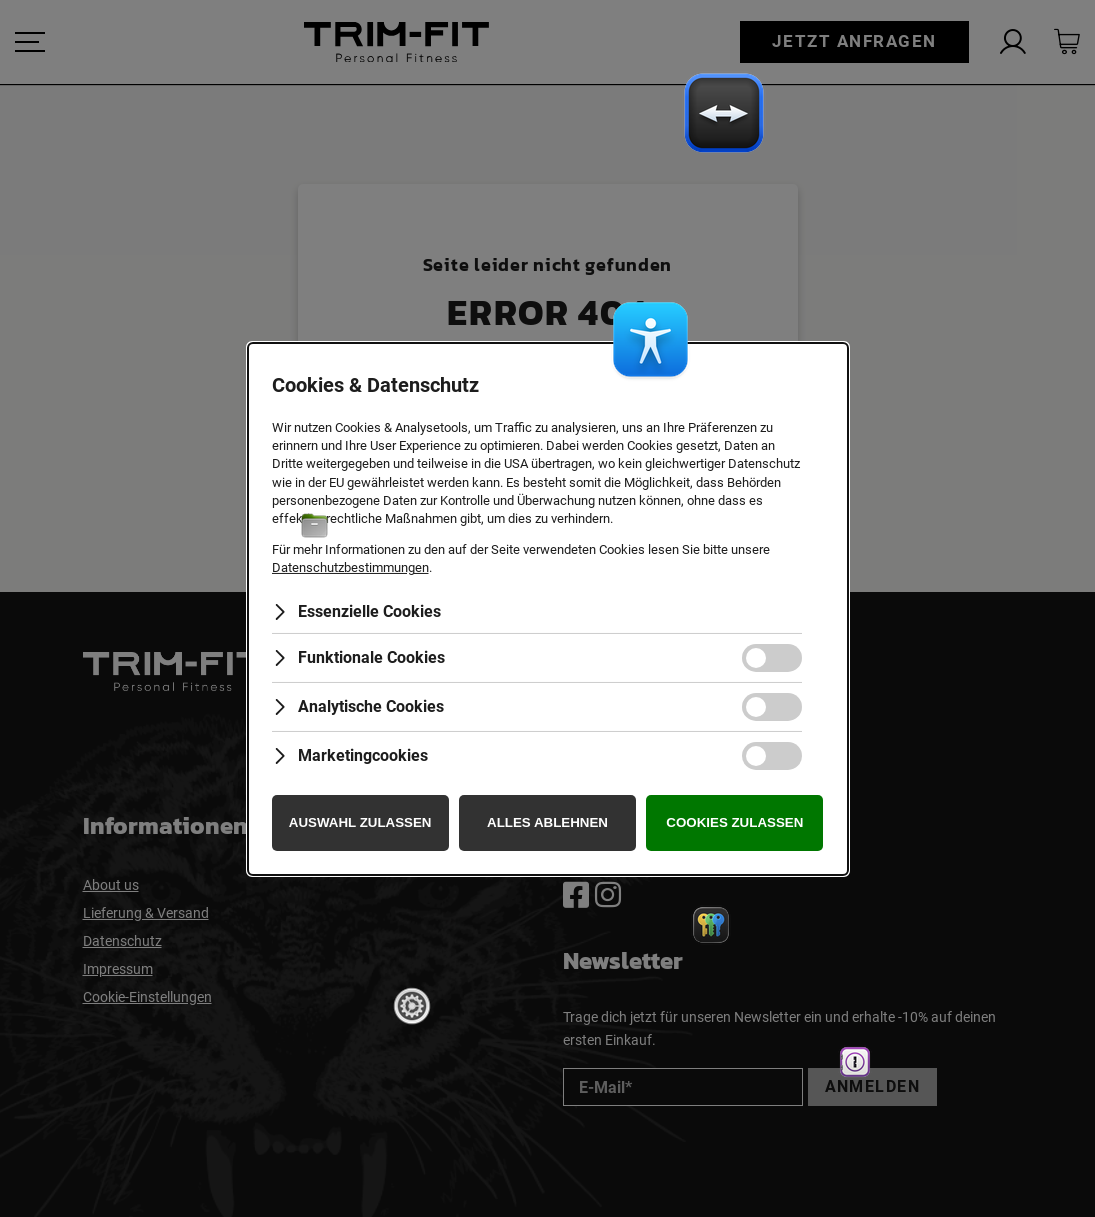 Image resolution: width=1095 pixels, height=1217 pixels. What do you see at coordinates (412, 1006) in the screenshot?
I see `open system settings` at bounding box center [412, 1006].